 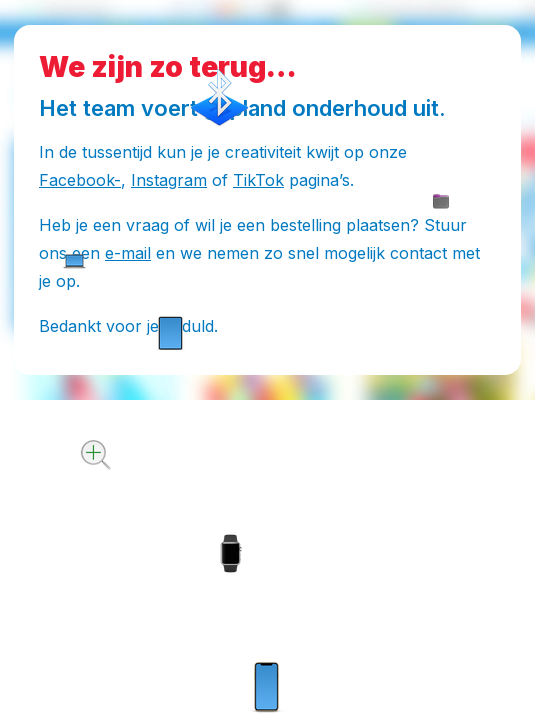 I want to click on zoom in on the current view, so click(x=95, y=454).